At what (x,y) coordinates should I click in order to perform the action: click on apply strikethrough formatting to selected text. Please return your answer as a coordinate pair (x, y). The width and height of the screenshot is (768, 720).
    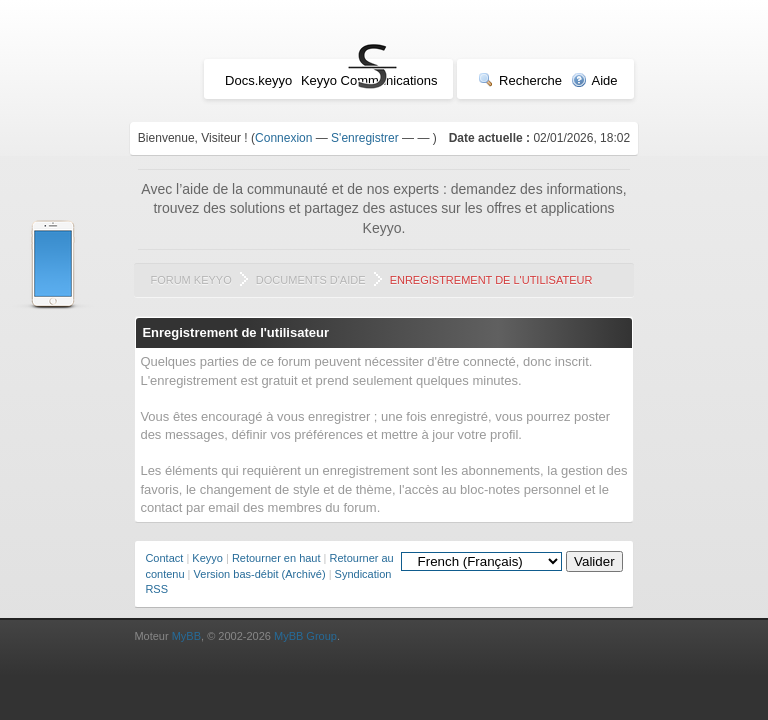
    Looking at the image, I should click on (372, 67).